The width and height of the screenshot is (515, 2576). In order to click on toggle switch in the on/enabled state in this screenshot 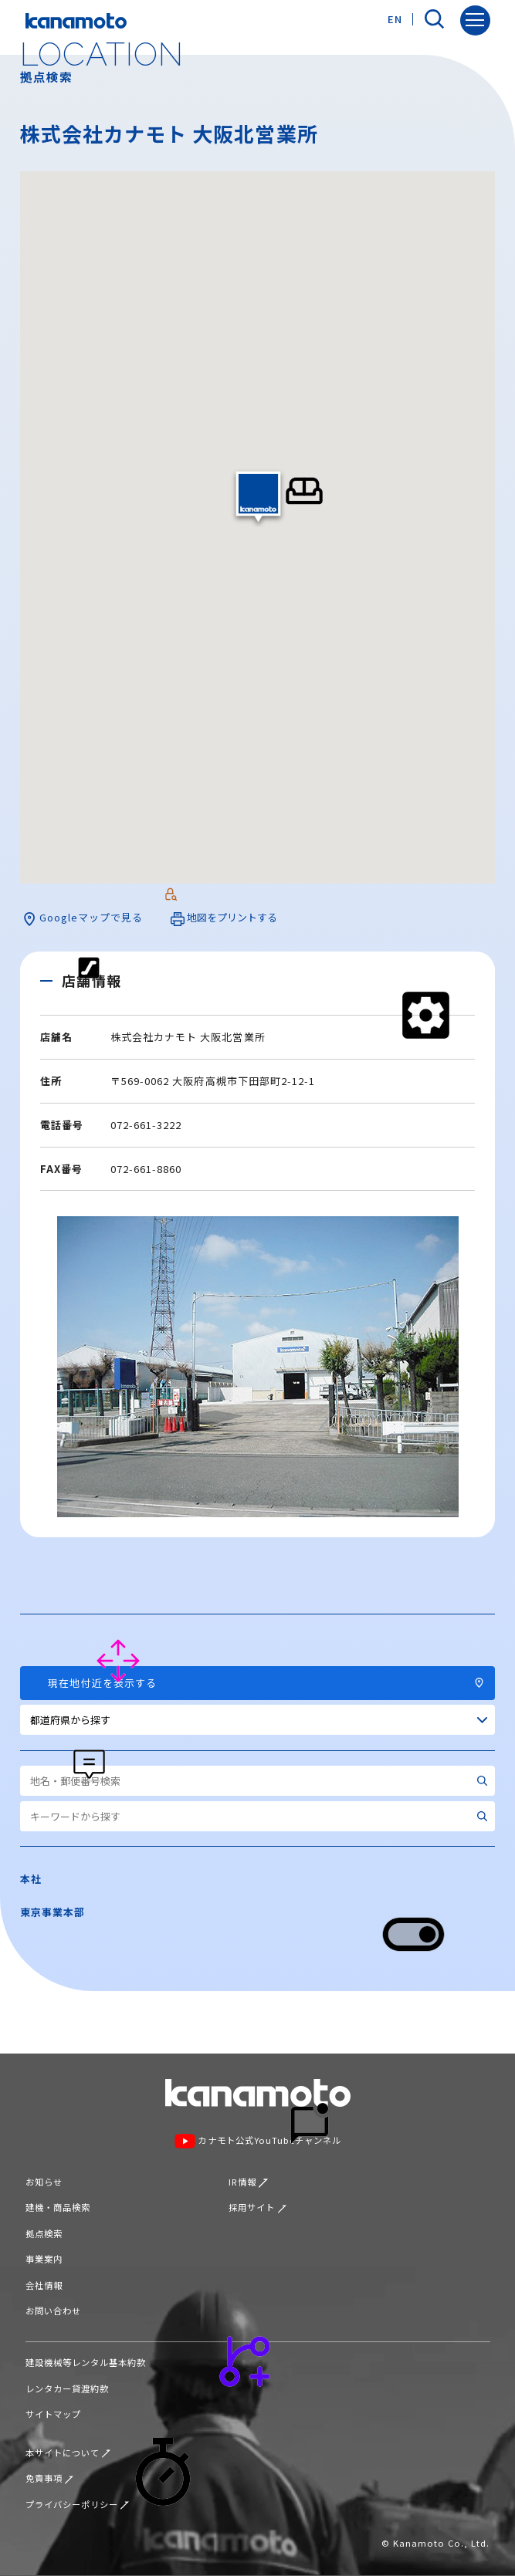, I will do `click(413, 1934)`.